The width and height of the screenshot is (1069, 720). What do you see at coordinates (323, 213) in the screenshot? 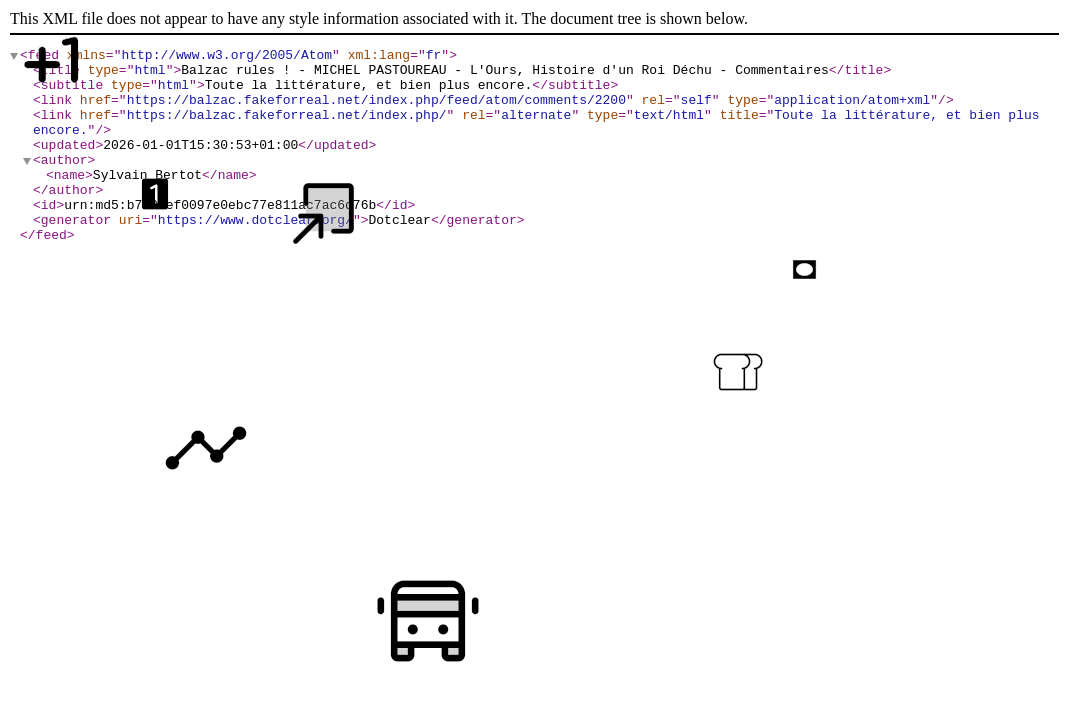
I see `import or bring content into a container` at bounding box center [323, 213].